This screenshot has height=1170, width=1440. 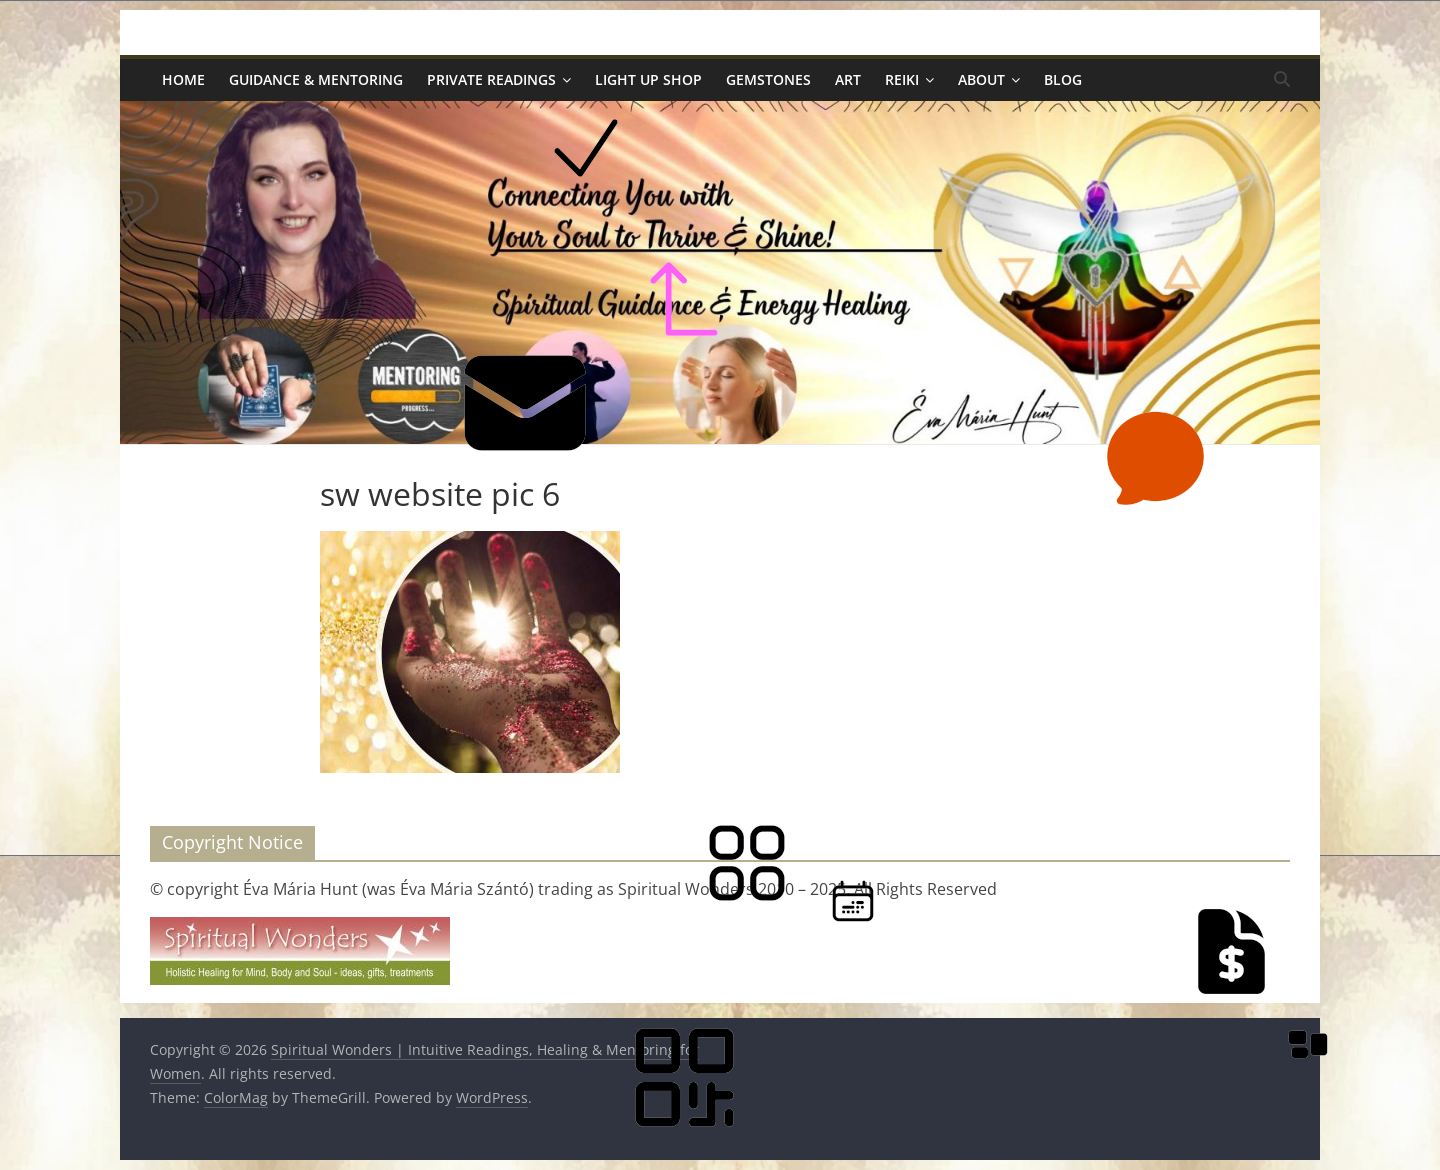 What do you see at coordinates (684, 1077) in the screenshot?
I see `scan or display a QR code` at bounding box center [684, 1077].